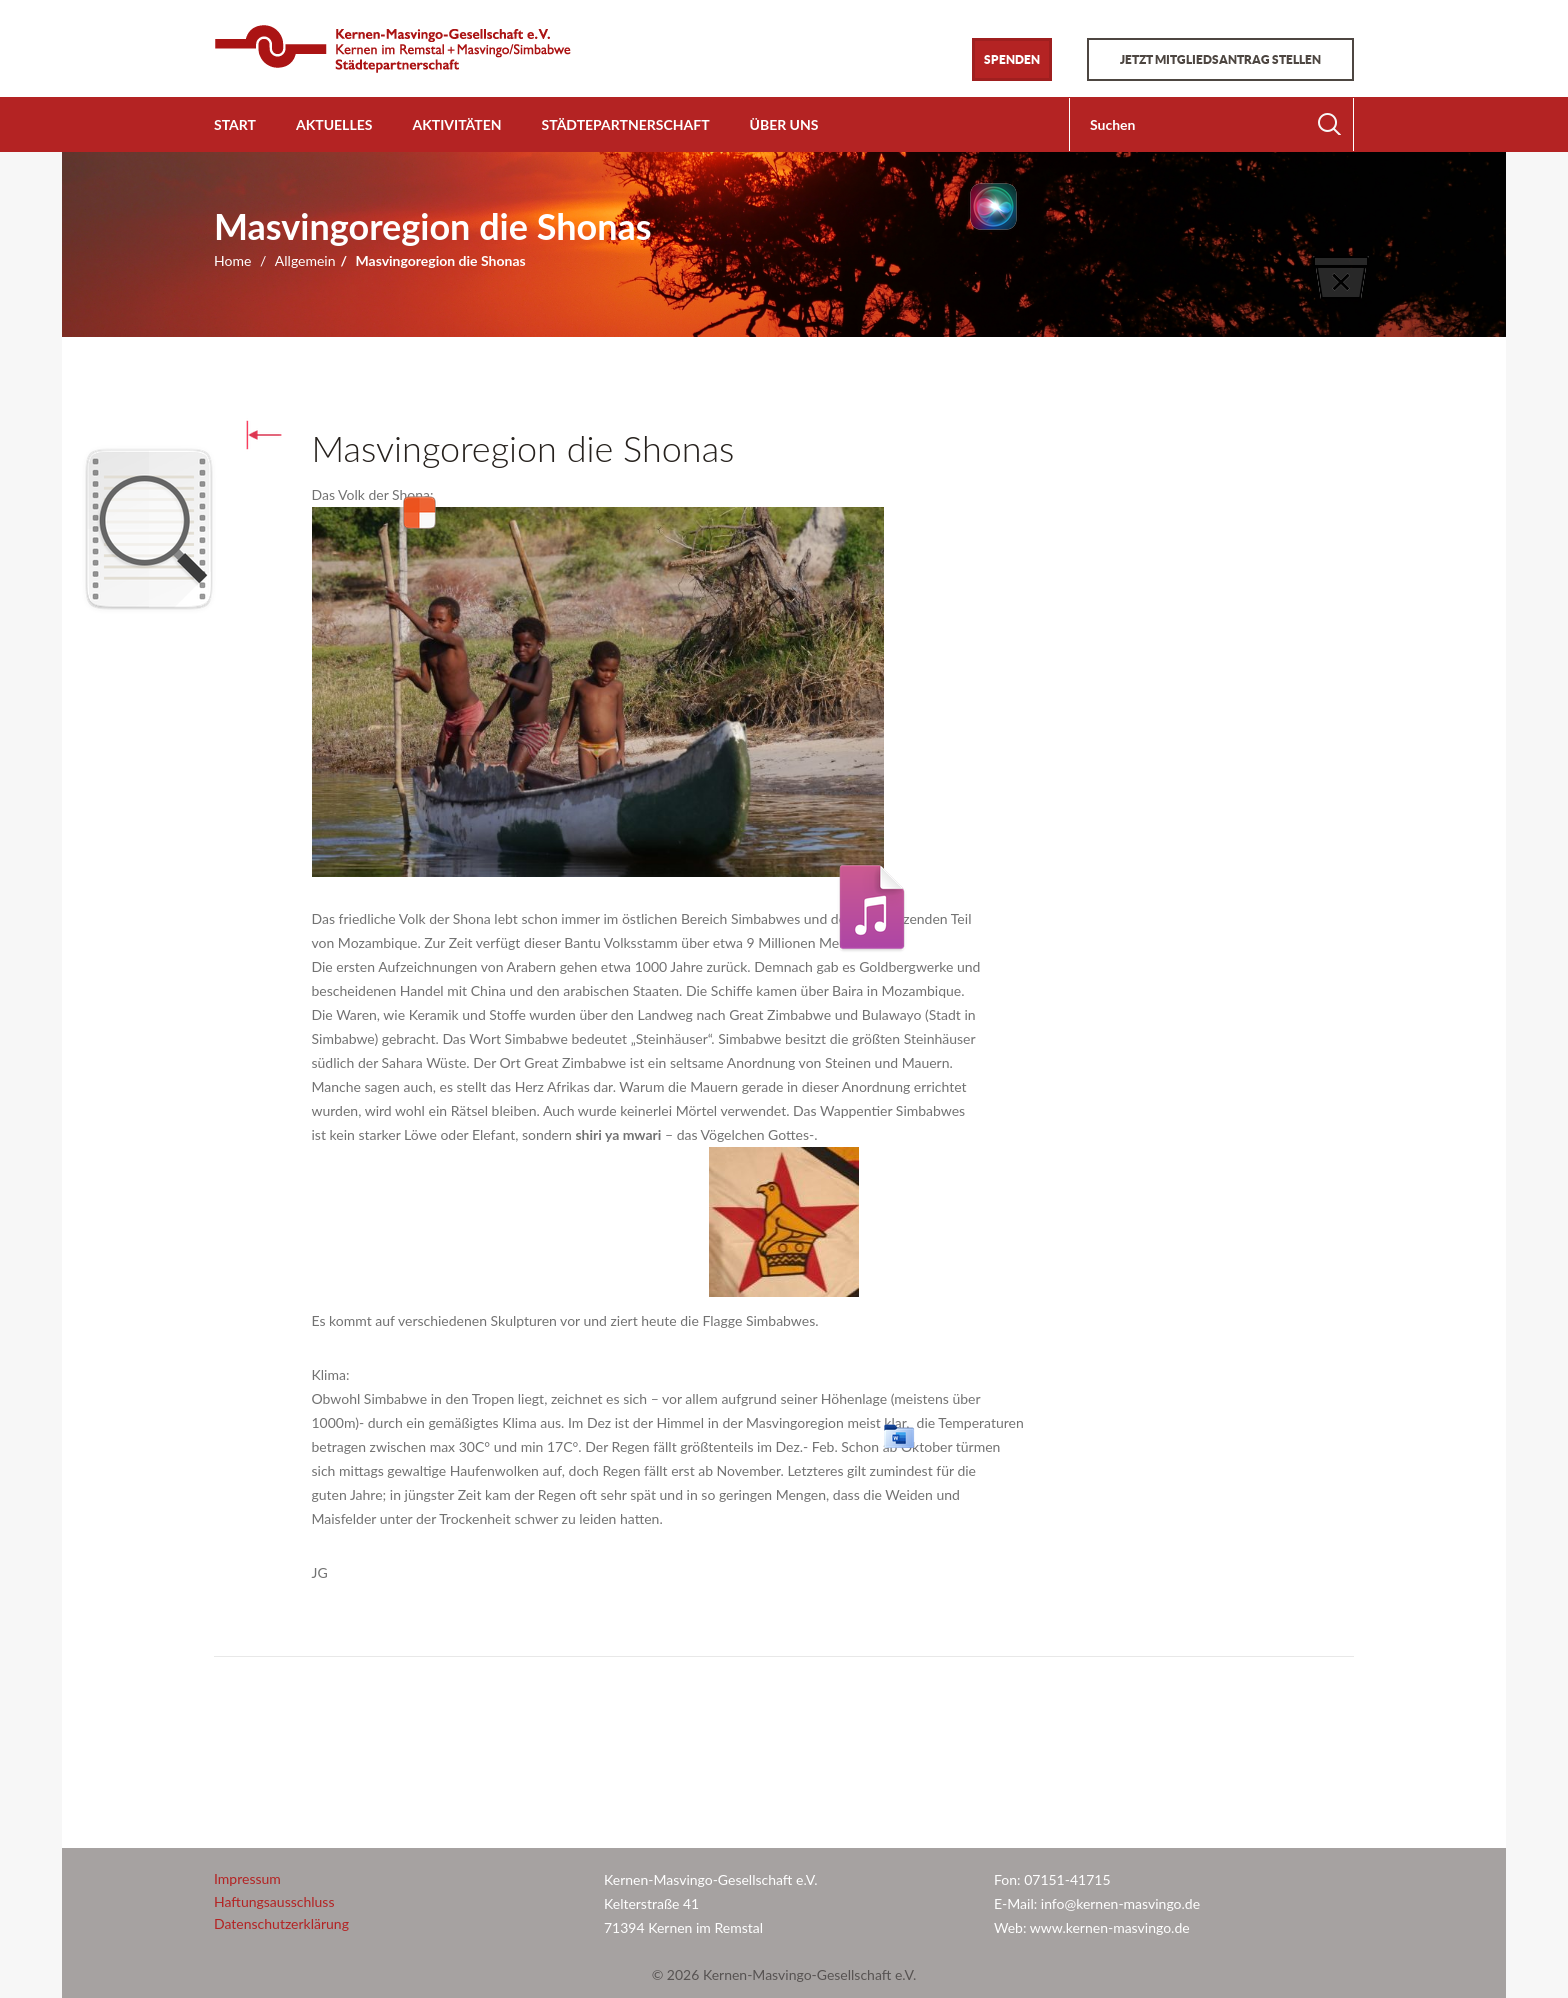 Image resolution: width=1568 pixels, height=1998 pixels. Describe the element at coordinates (1341, 275) in the screenshot. I see `view junk mail folder` at that location.